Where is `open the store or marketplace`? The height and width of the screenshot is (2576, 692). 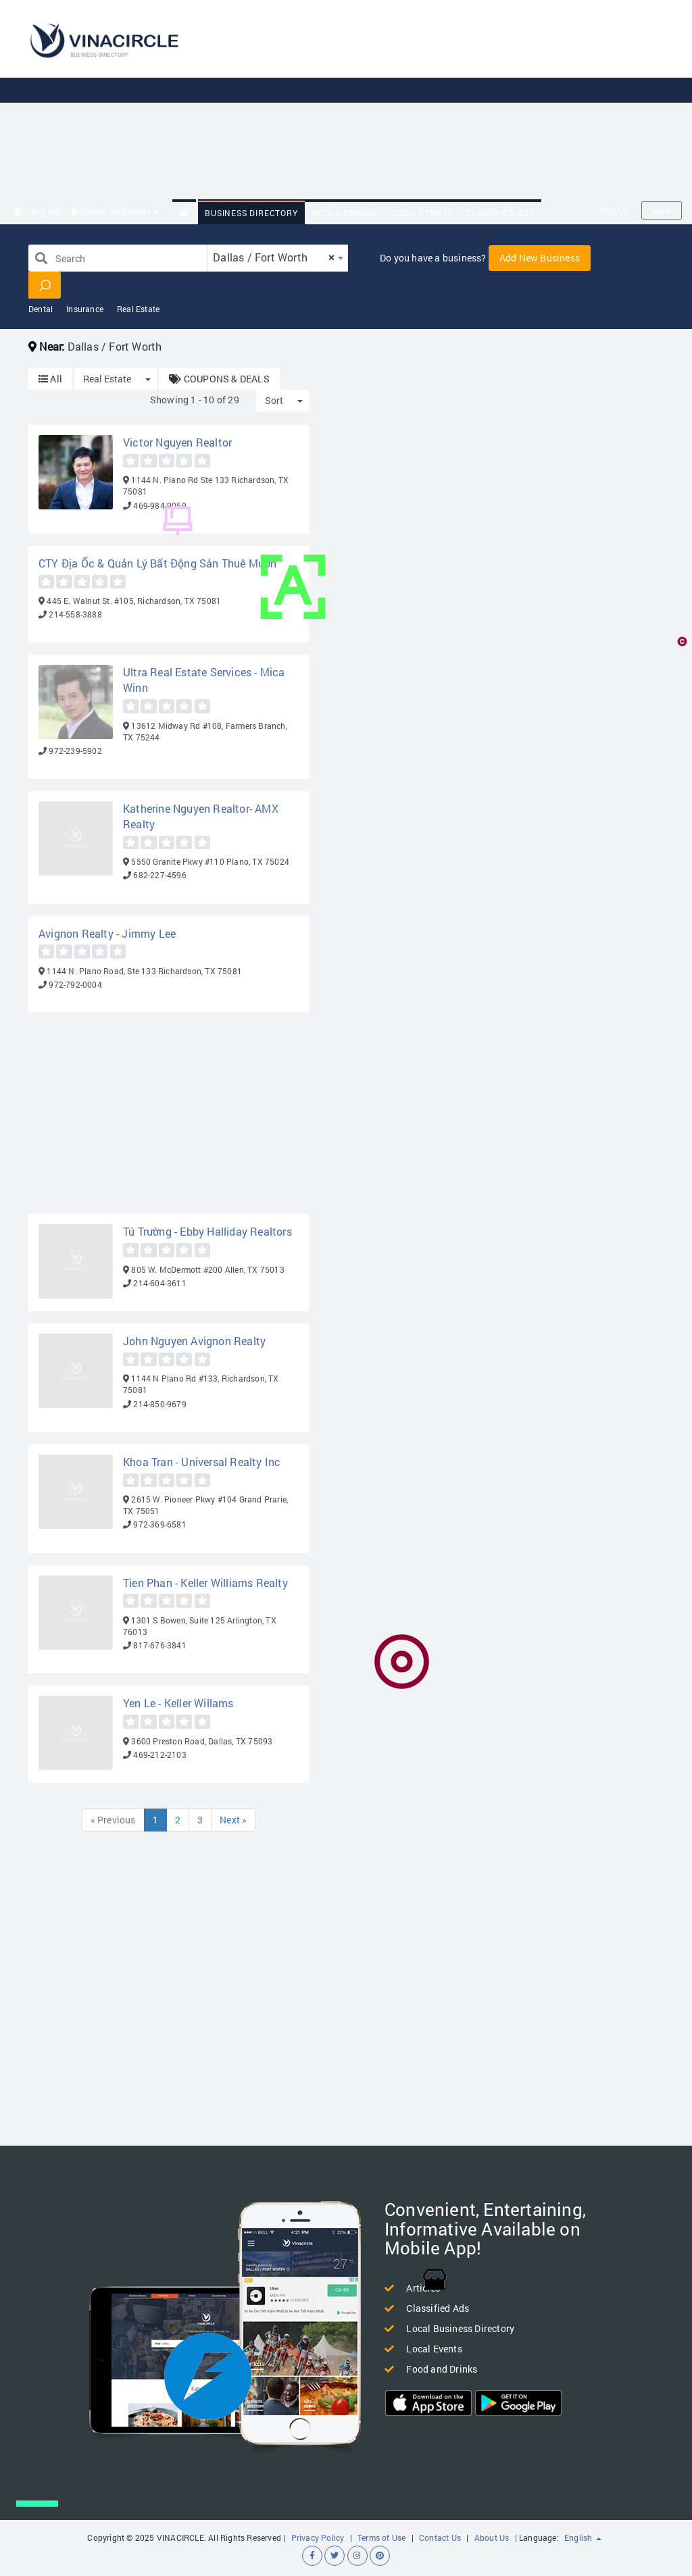 open the store or marketplace is located at coordinates (435, 2279).